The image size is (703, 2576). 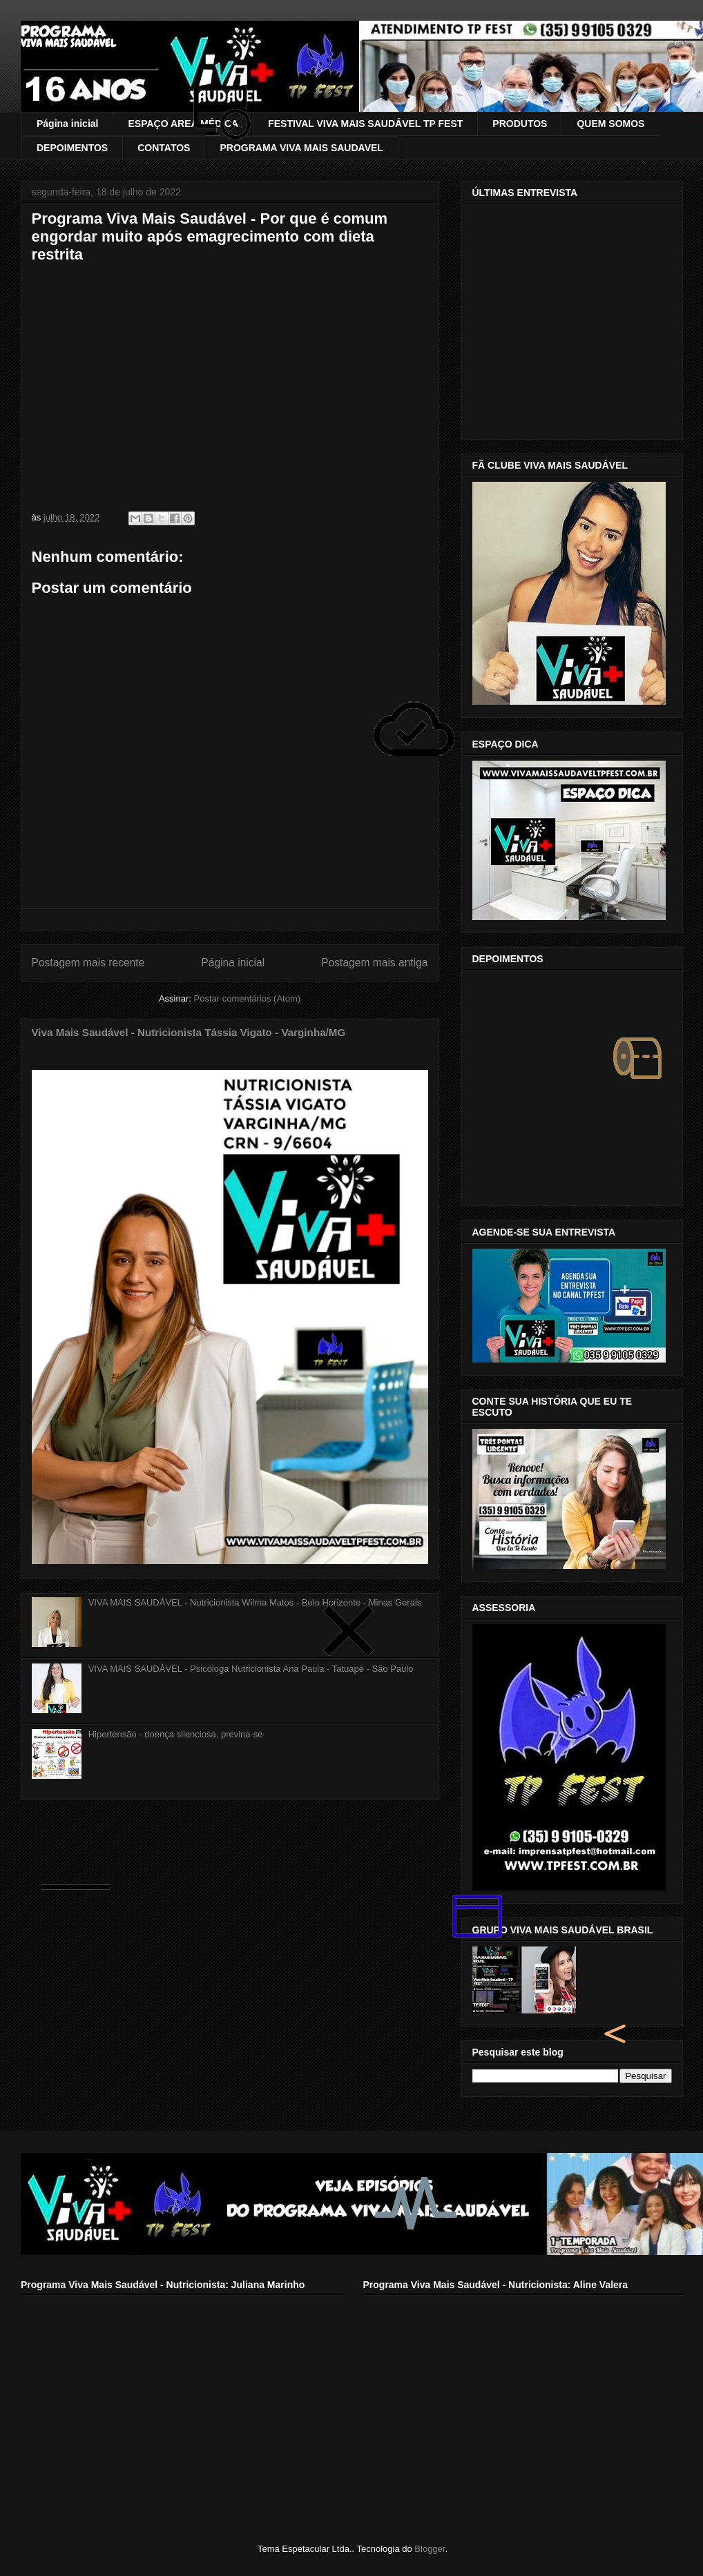 What do you see at coordinates (477, 1916) in the screenshot?
I see `open in a new window` at bounding box center [477, 1916].